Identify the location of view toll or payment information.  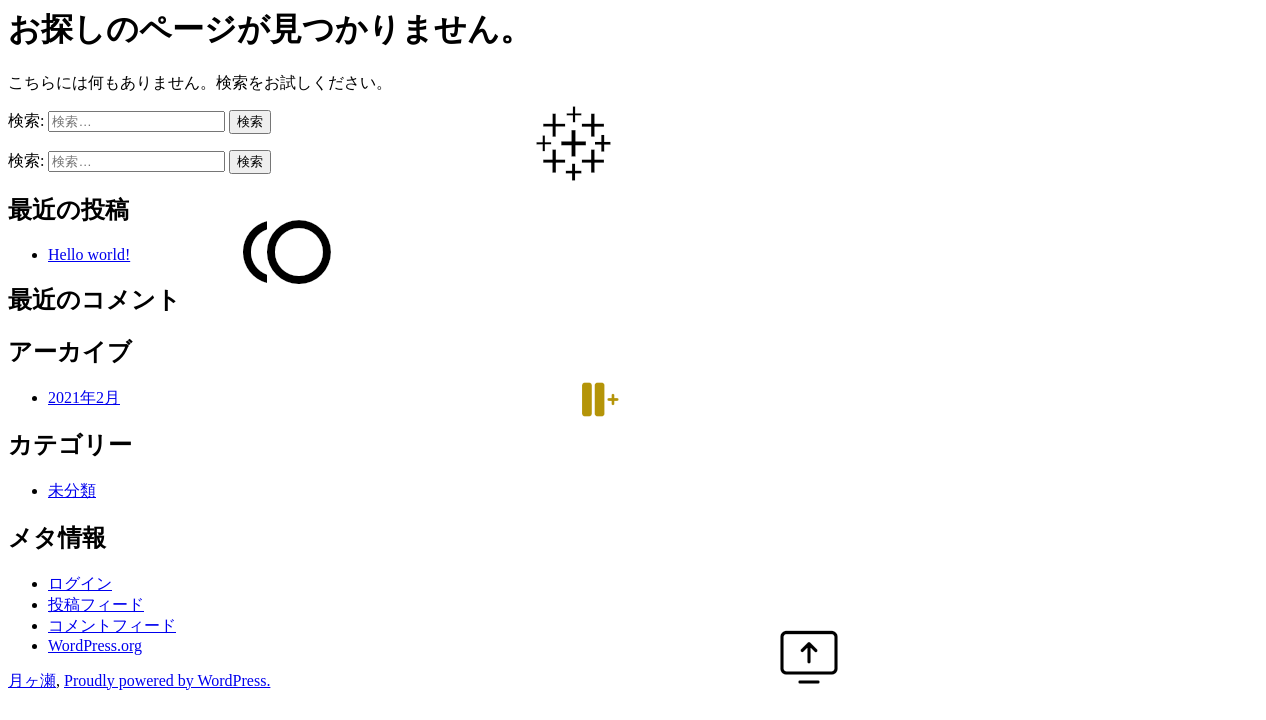
(287, 252).